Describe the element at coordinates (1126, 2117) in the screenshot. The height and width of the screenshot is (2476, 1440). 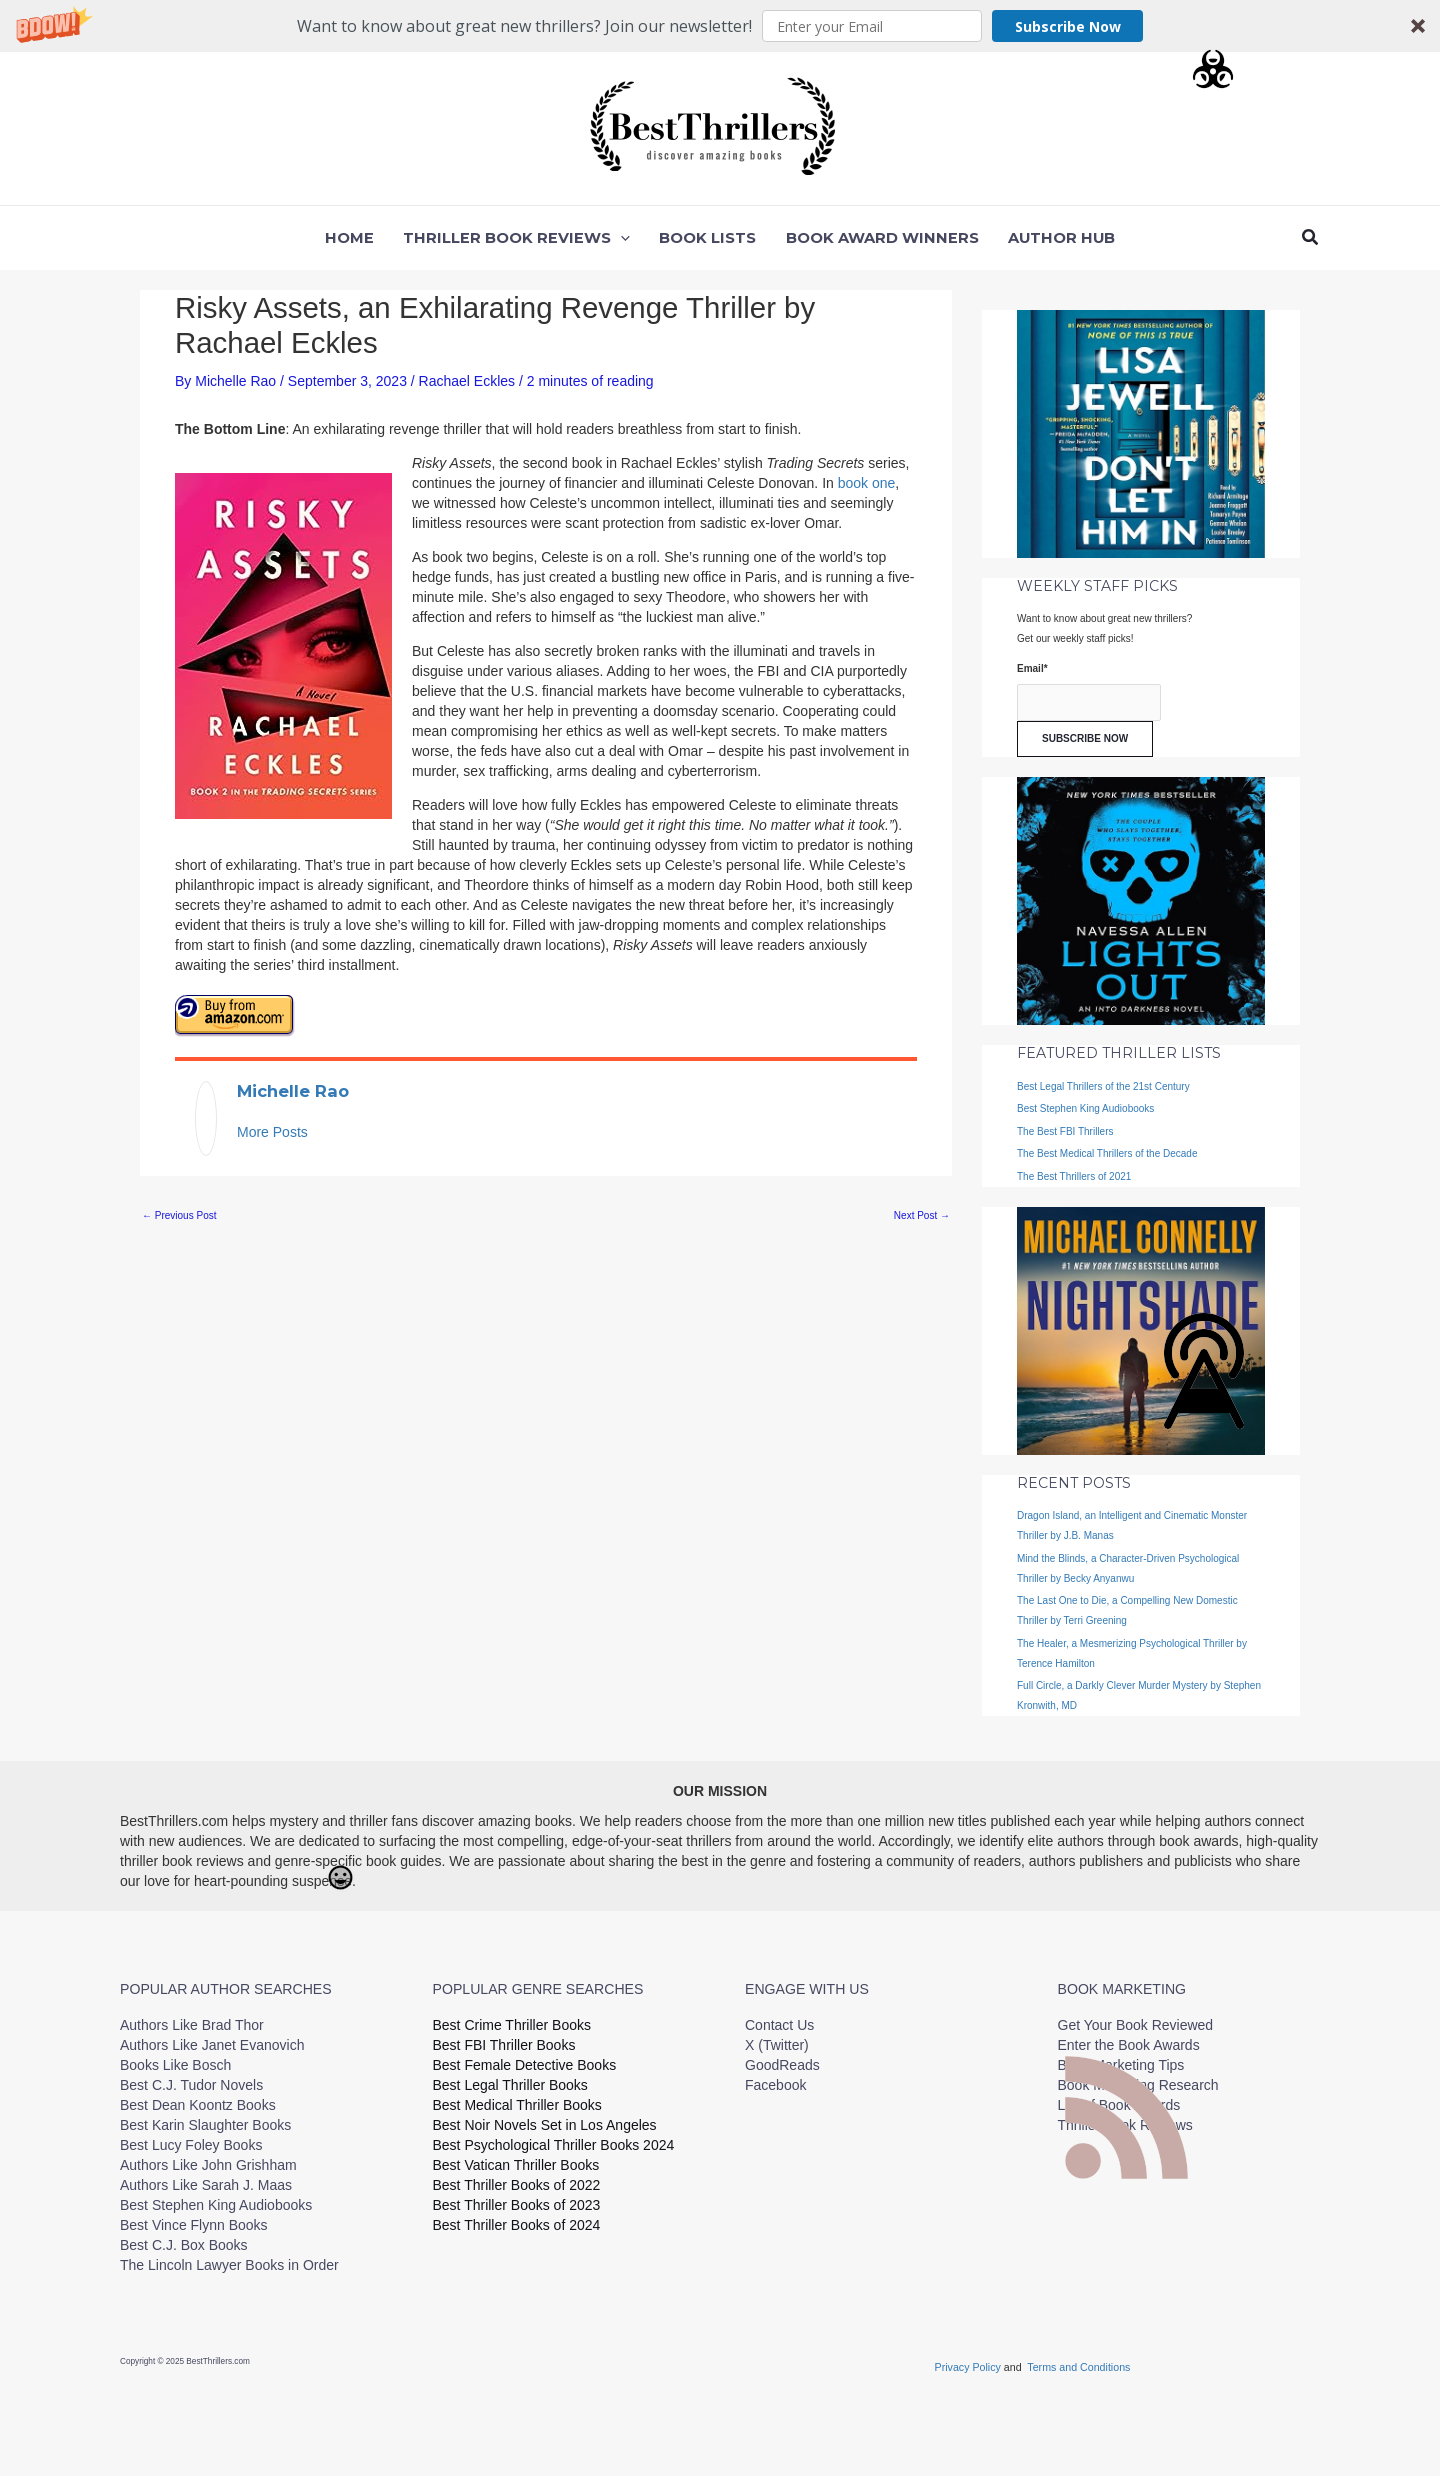
I see `subscribe to RSS feed` at that location.